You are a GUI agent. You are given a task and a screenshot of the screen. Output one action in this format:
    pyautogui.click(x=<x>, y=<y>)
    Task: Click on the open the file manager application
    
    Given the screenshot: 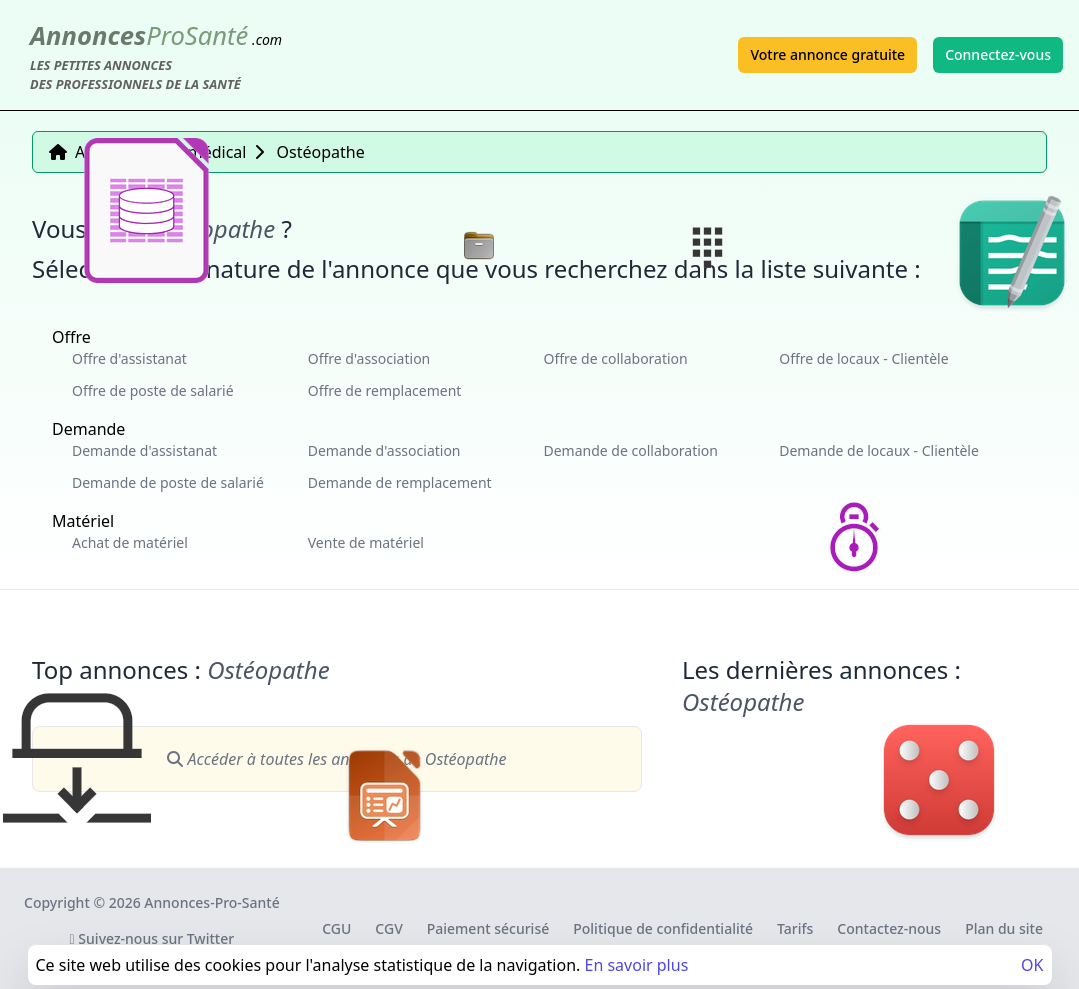 What is the action you would take?
    pyautogui.click(x=479, y=245)
    